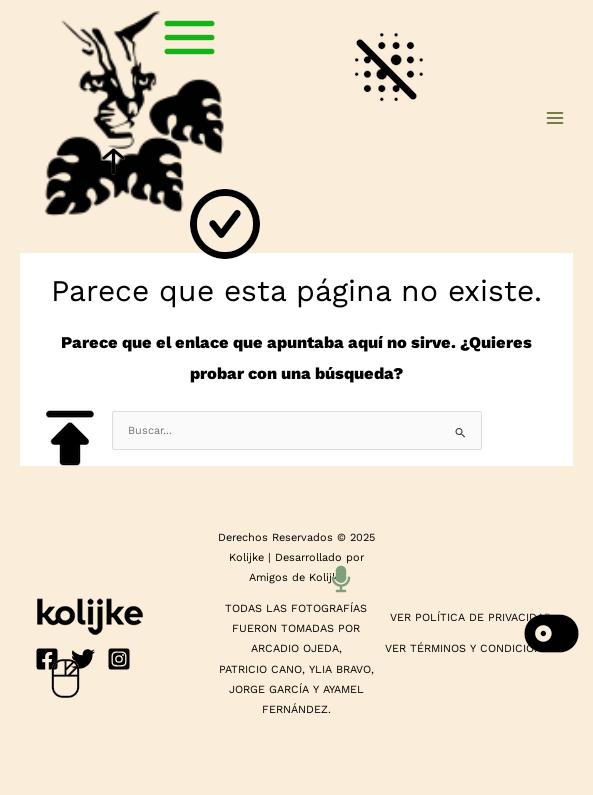 This screenshot has height=795, width=593. Describe the element at coordinates (189, 37) in the screenshot. I see `open navigation menu` at that location.